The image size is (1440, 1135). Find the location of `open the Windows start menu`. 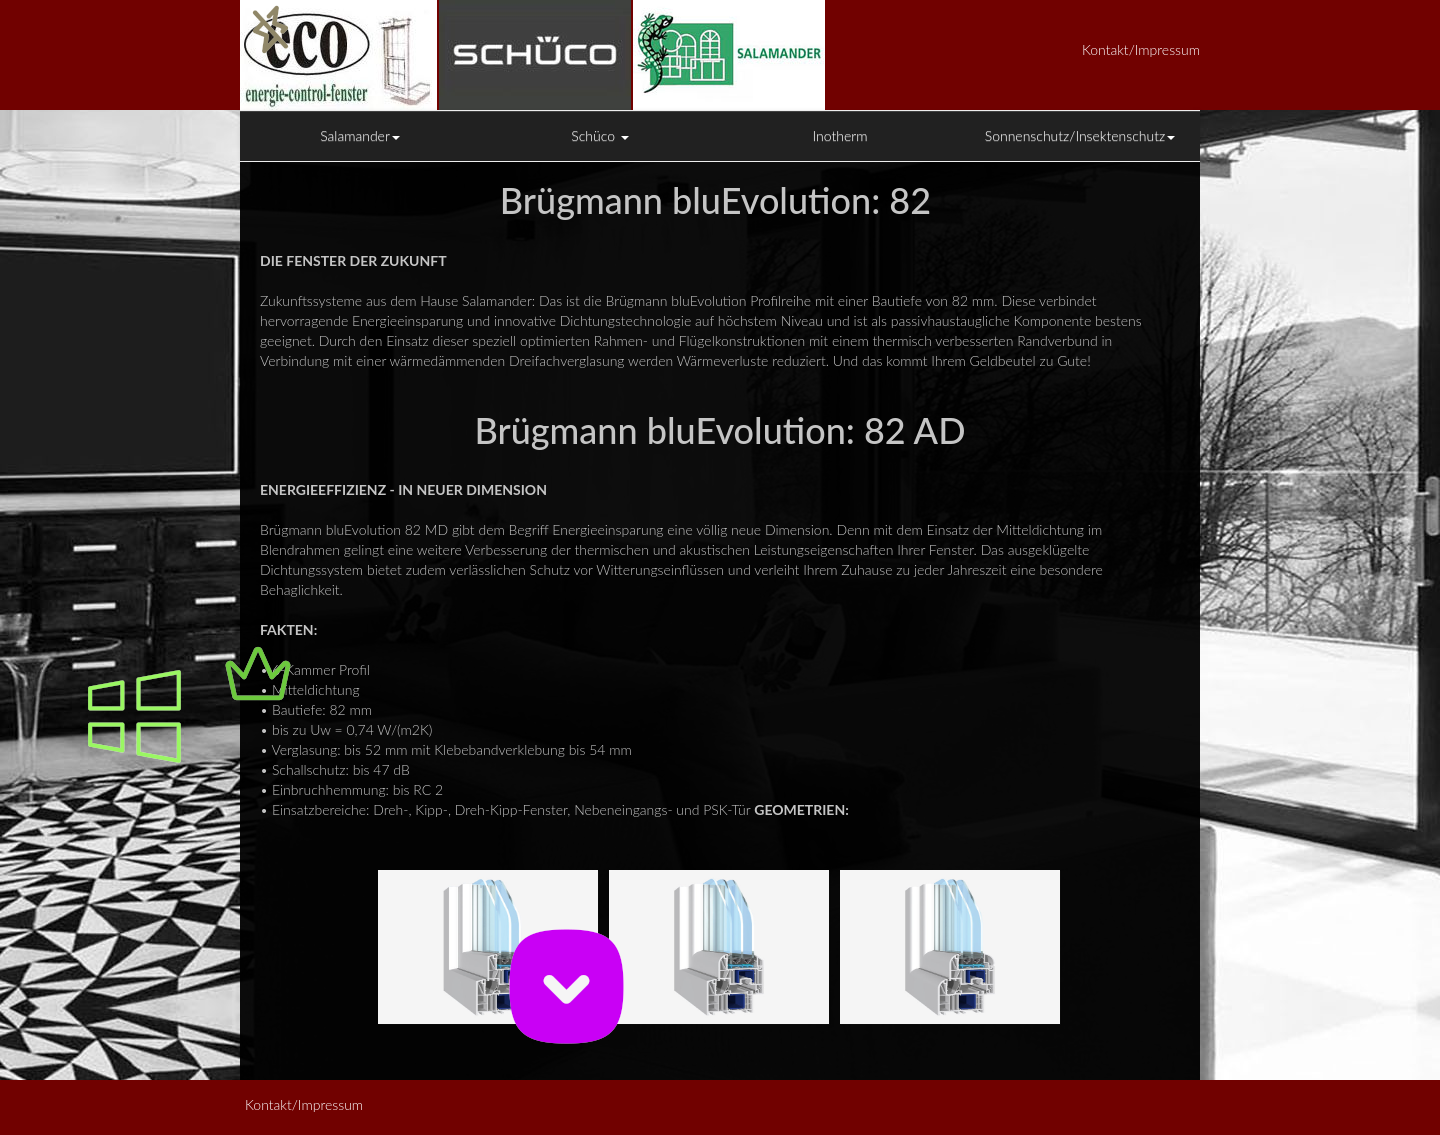

open the Windows start menu is located at coordinates (138, 716).